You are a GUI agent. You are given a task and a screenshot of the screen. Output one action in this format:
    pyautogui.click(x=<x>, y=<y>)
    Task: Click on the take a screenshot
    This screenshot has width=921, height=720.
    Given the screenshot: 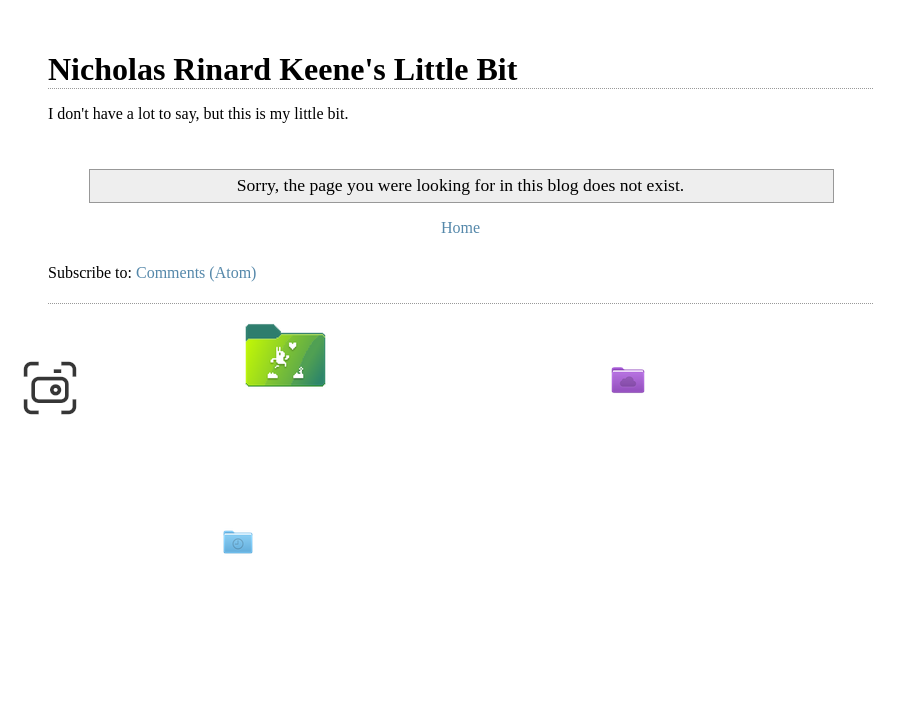 What is the action you would take?
    pyautogui.click(x=50, y=388)
    